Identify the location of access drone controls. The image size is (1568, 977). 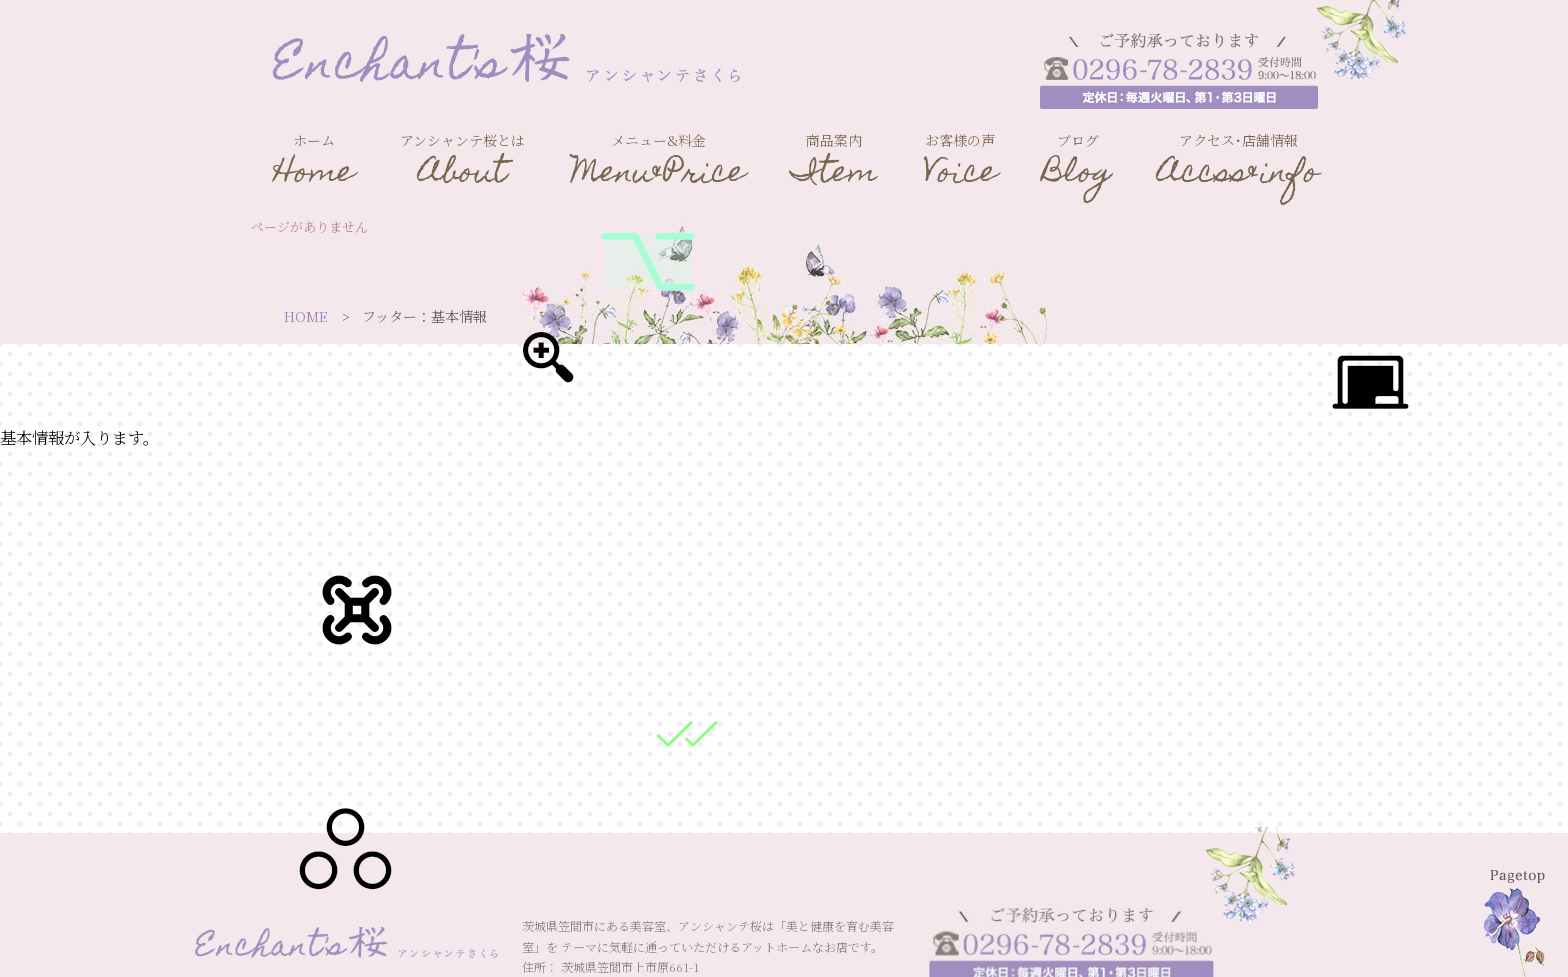
(357, 610).